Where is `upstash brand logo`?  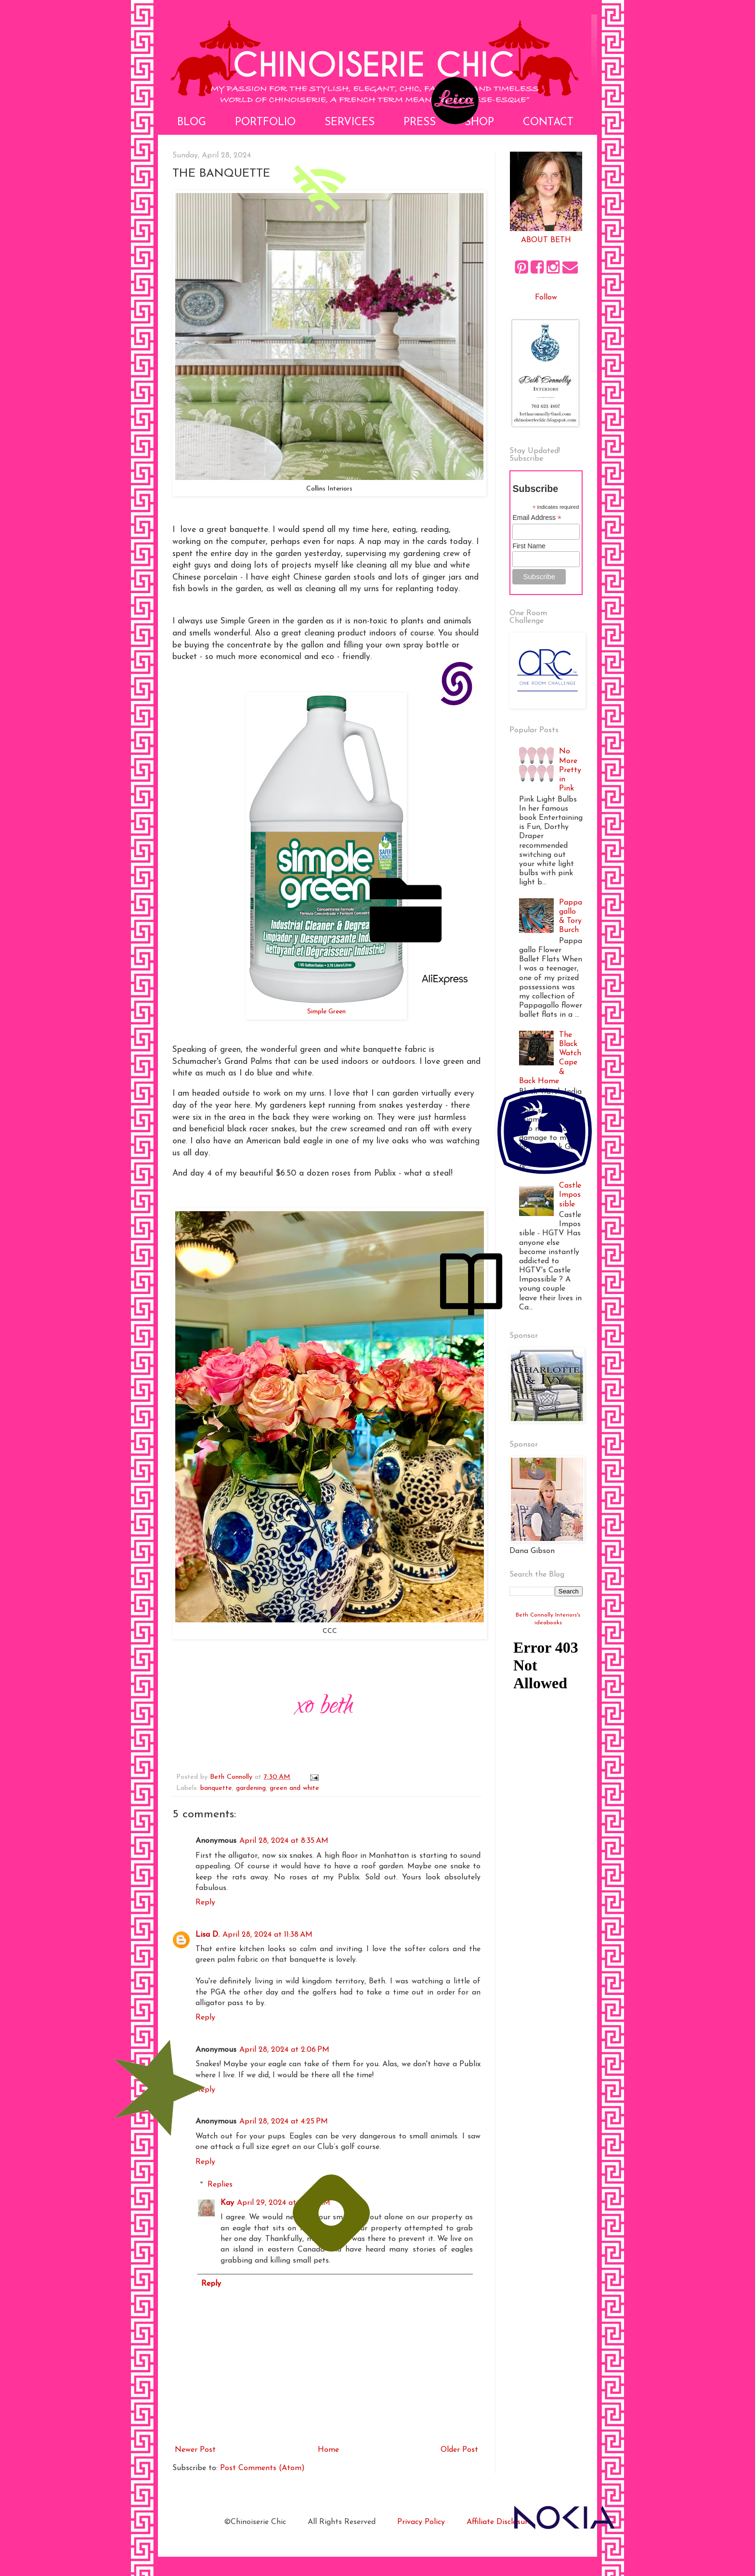
upstash brand logo is located at coordinates (457, 684).